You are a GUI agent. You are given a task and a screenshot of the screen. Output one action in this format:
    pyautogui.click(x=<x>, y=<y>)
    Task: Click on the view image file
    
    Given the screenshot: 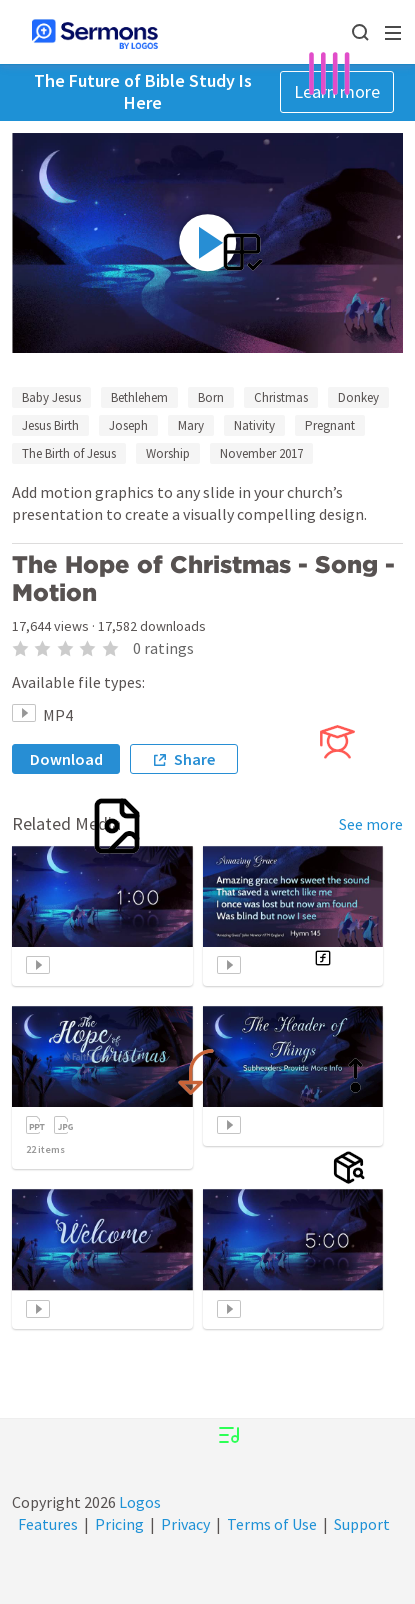 What is the action you would take?
    pyautogui.click(x=117, y=826)
    